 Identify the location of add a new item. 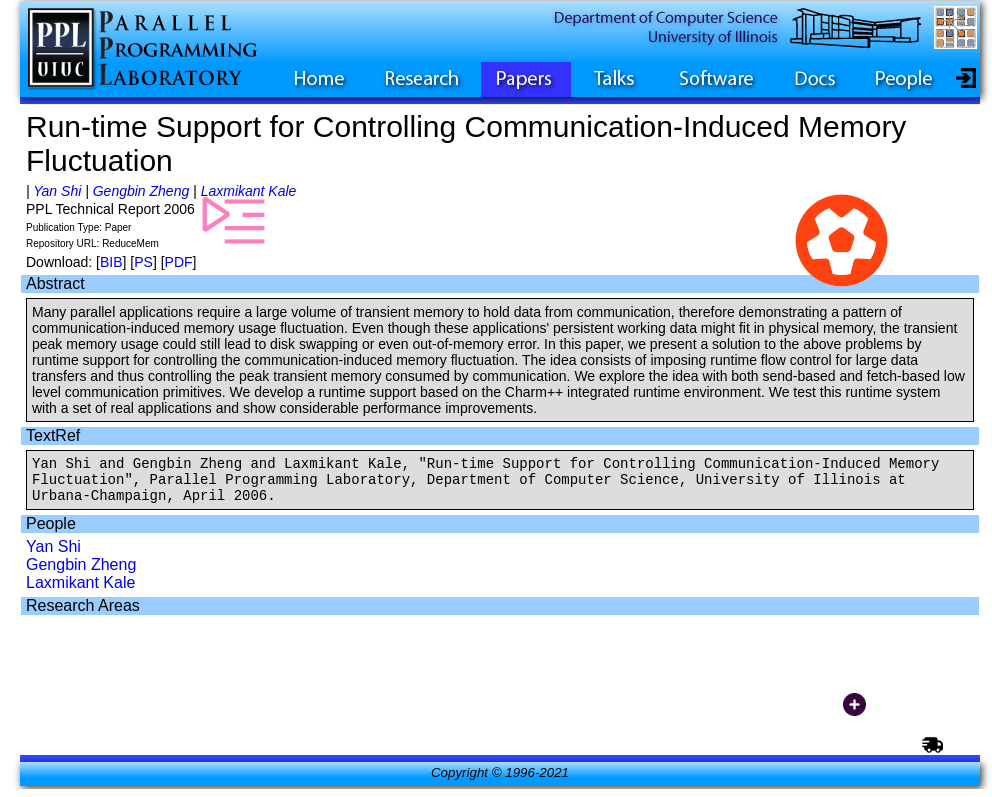
(854, 704).